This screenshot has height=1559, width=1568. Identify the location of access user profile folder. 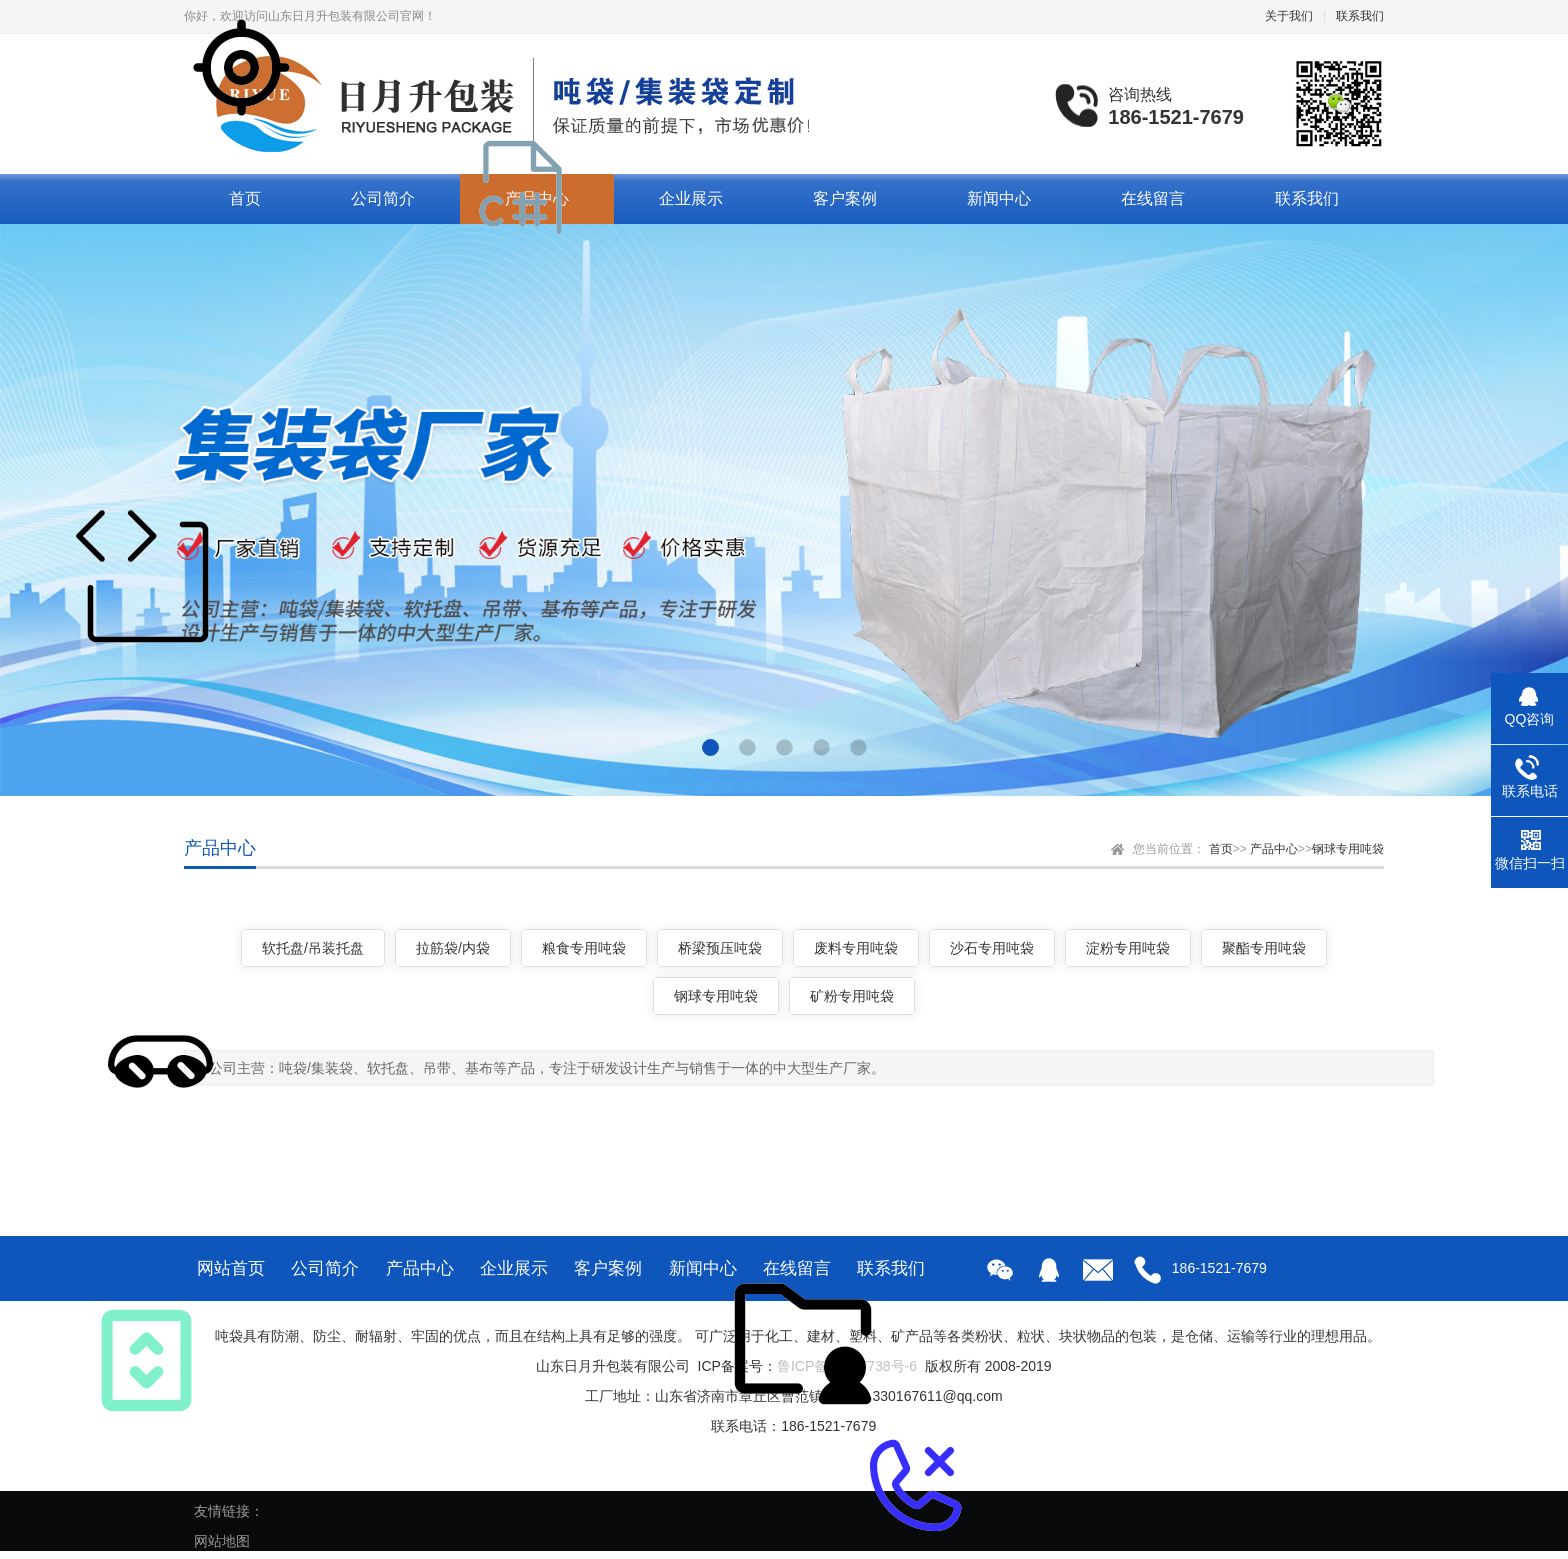
(803, 1336).